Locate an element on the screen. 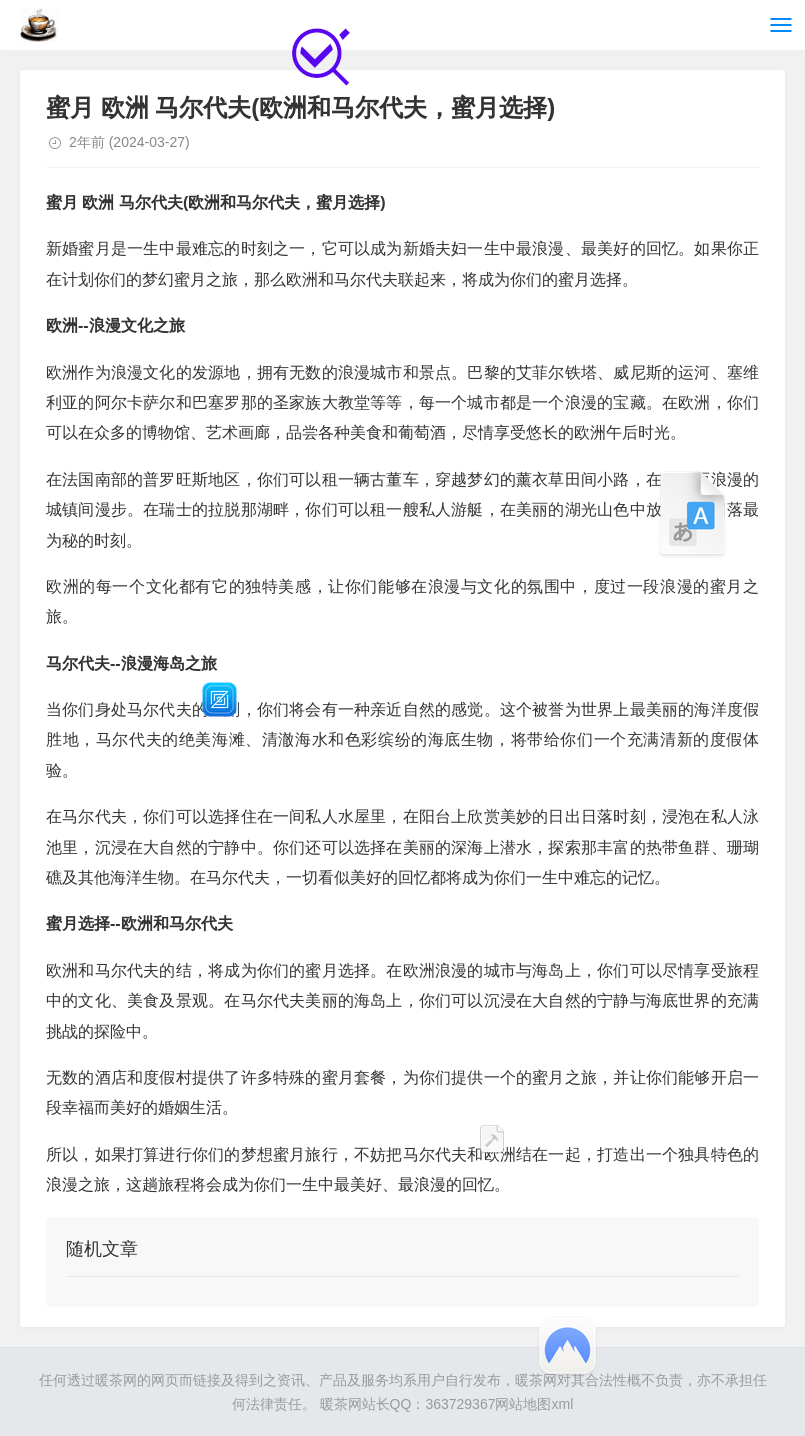  a makefile or build configuration file is located at coordinates (492, 1139).